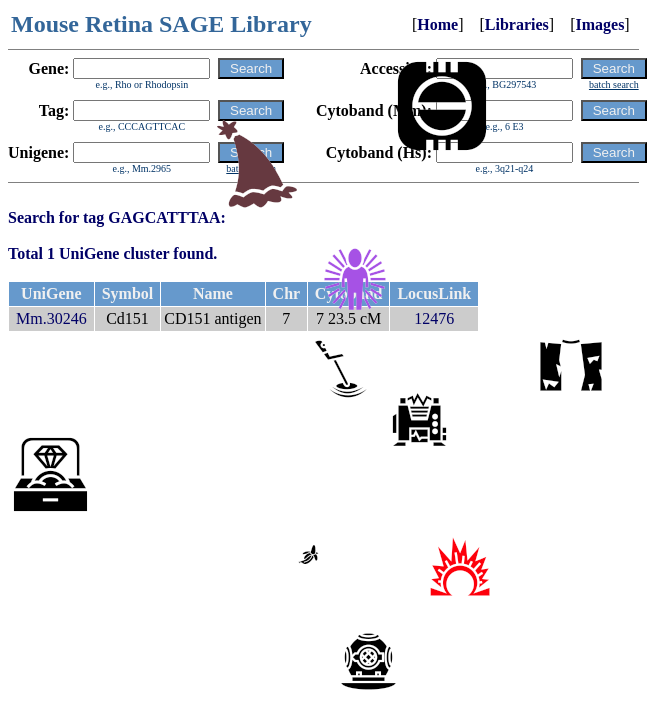 This screenshot has height=720, width=647. Describe the element at coordinates (442, 106) in the screenshot. I see `represents a microchip or processor component` at that location.